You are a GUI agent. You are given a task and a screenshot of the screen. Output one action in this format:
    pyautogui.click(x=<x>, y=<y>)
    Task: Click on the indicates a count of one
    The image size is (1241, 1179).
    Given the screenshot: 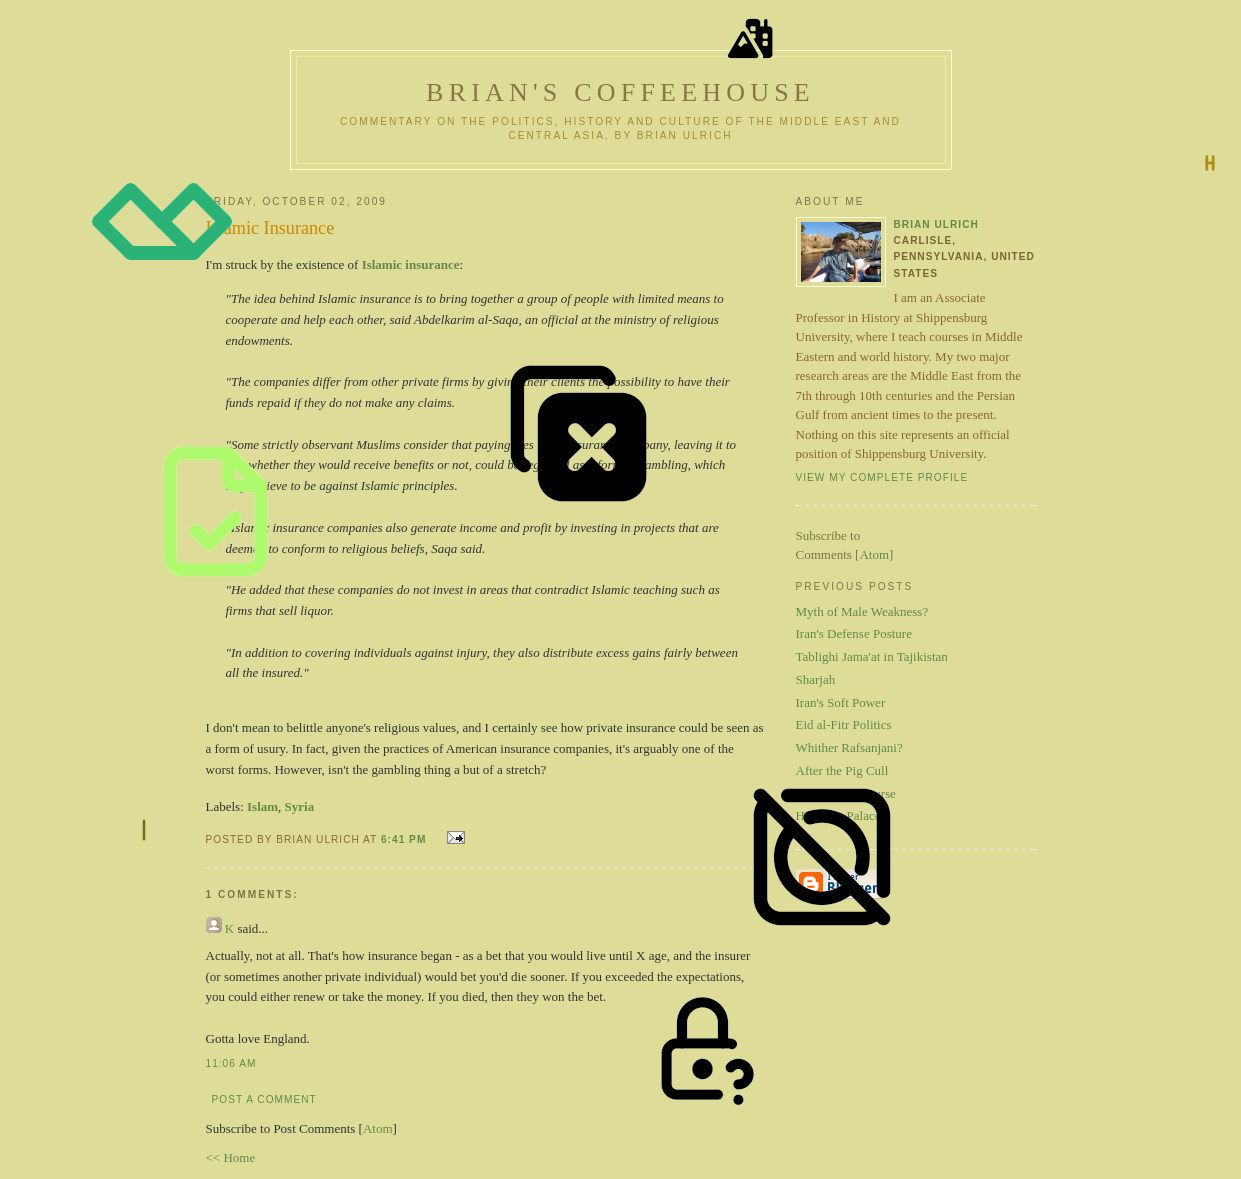 What is the action you would take?
    pyautogui.click(x=144, y=830)
    